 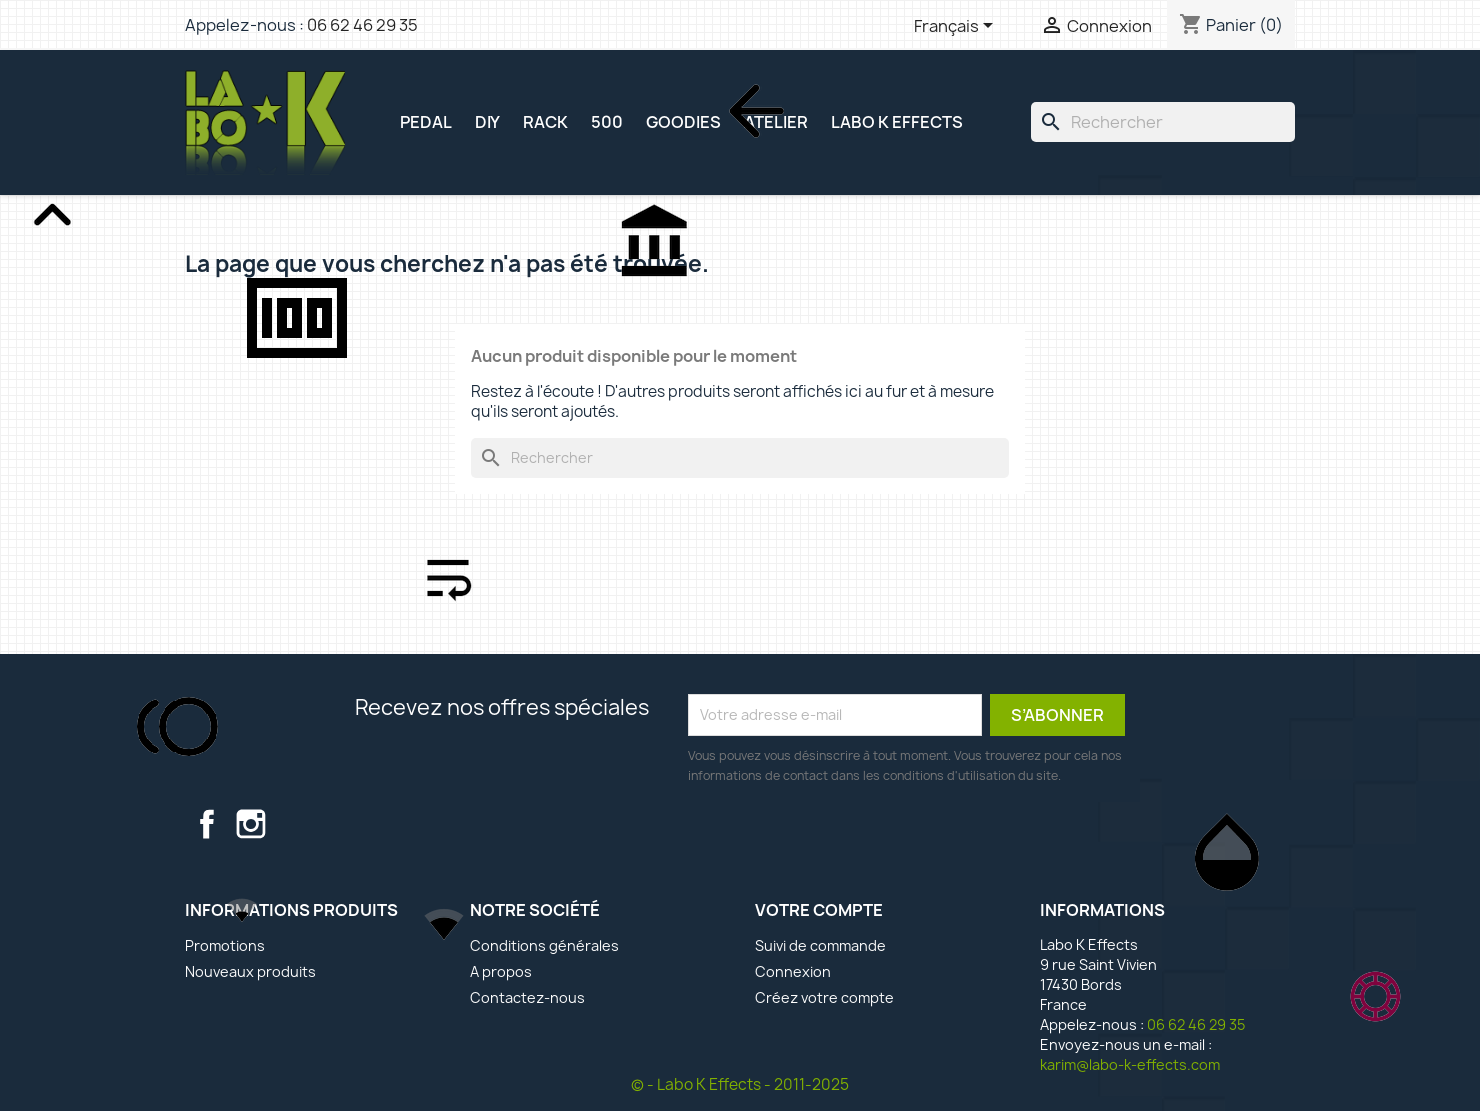 I want to click on collapse an expanded section, so click(x=52, y=215).